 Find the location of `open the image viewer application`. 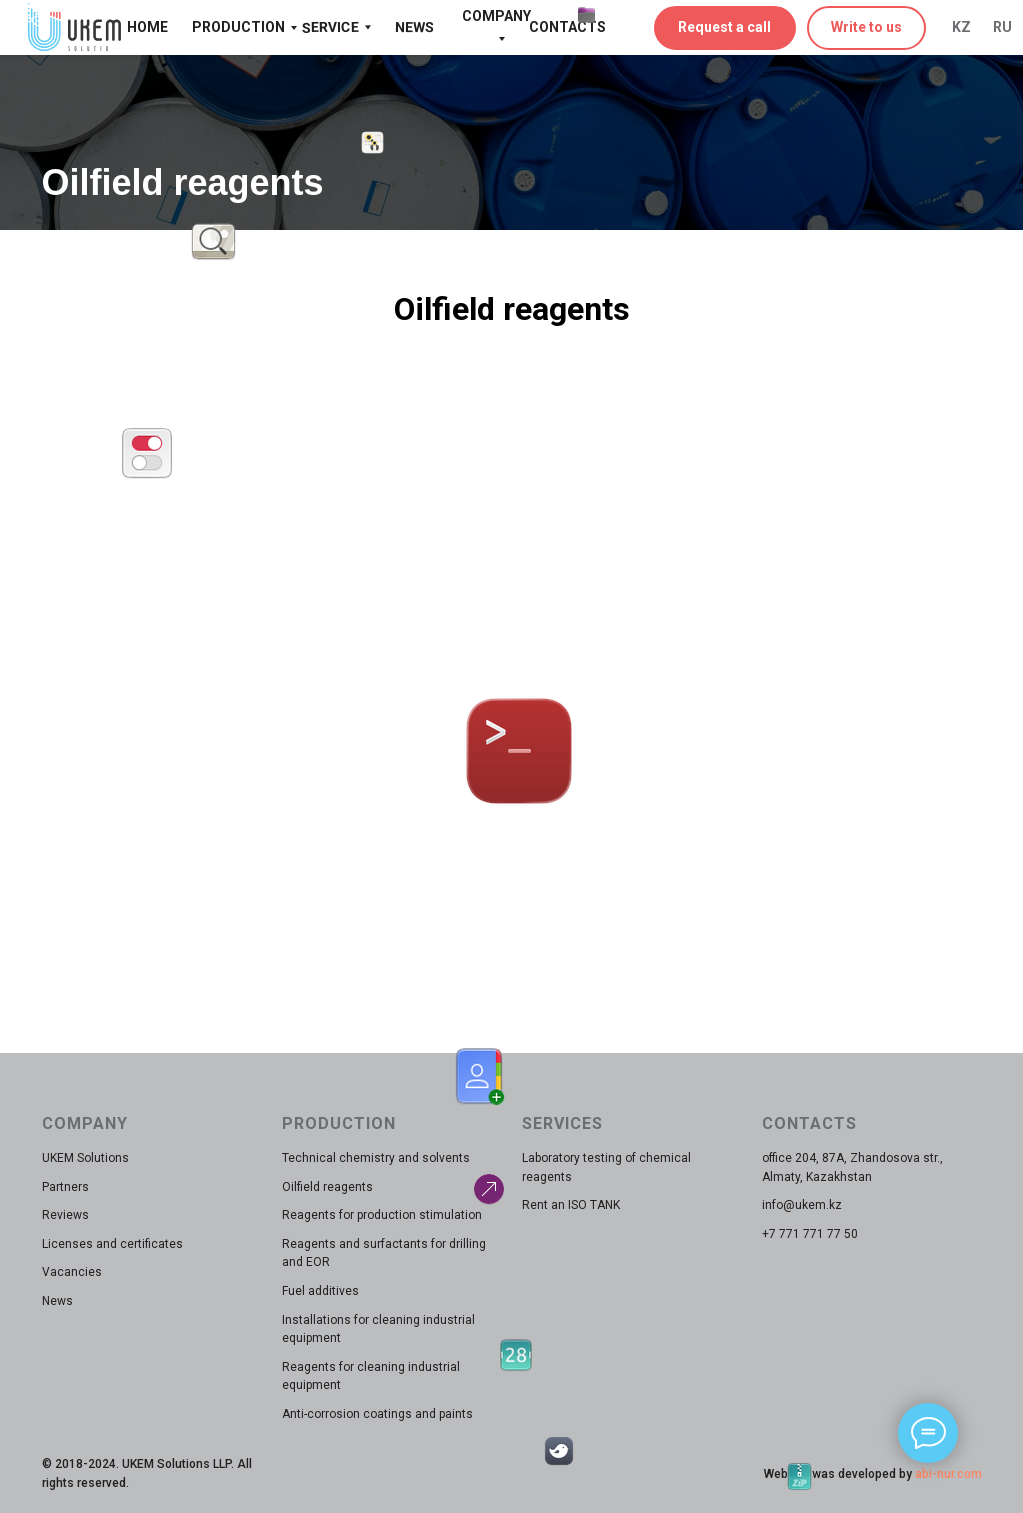

open the image viewer application is located at coordinates (213, 241).